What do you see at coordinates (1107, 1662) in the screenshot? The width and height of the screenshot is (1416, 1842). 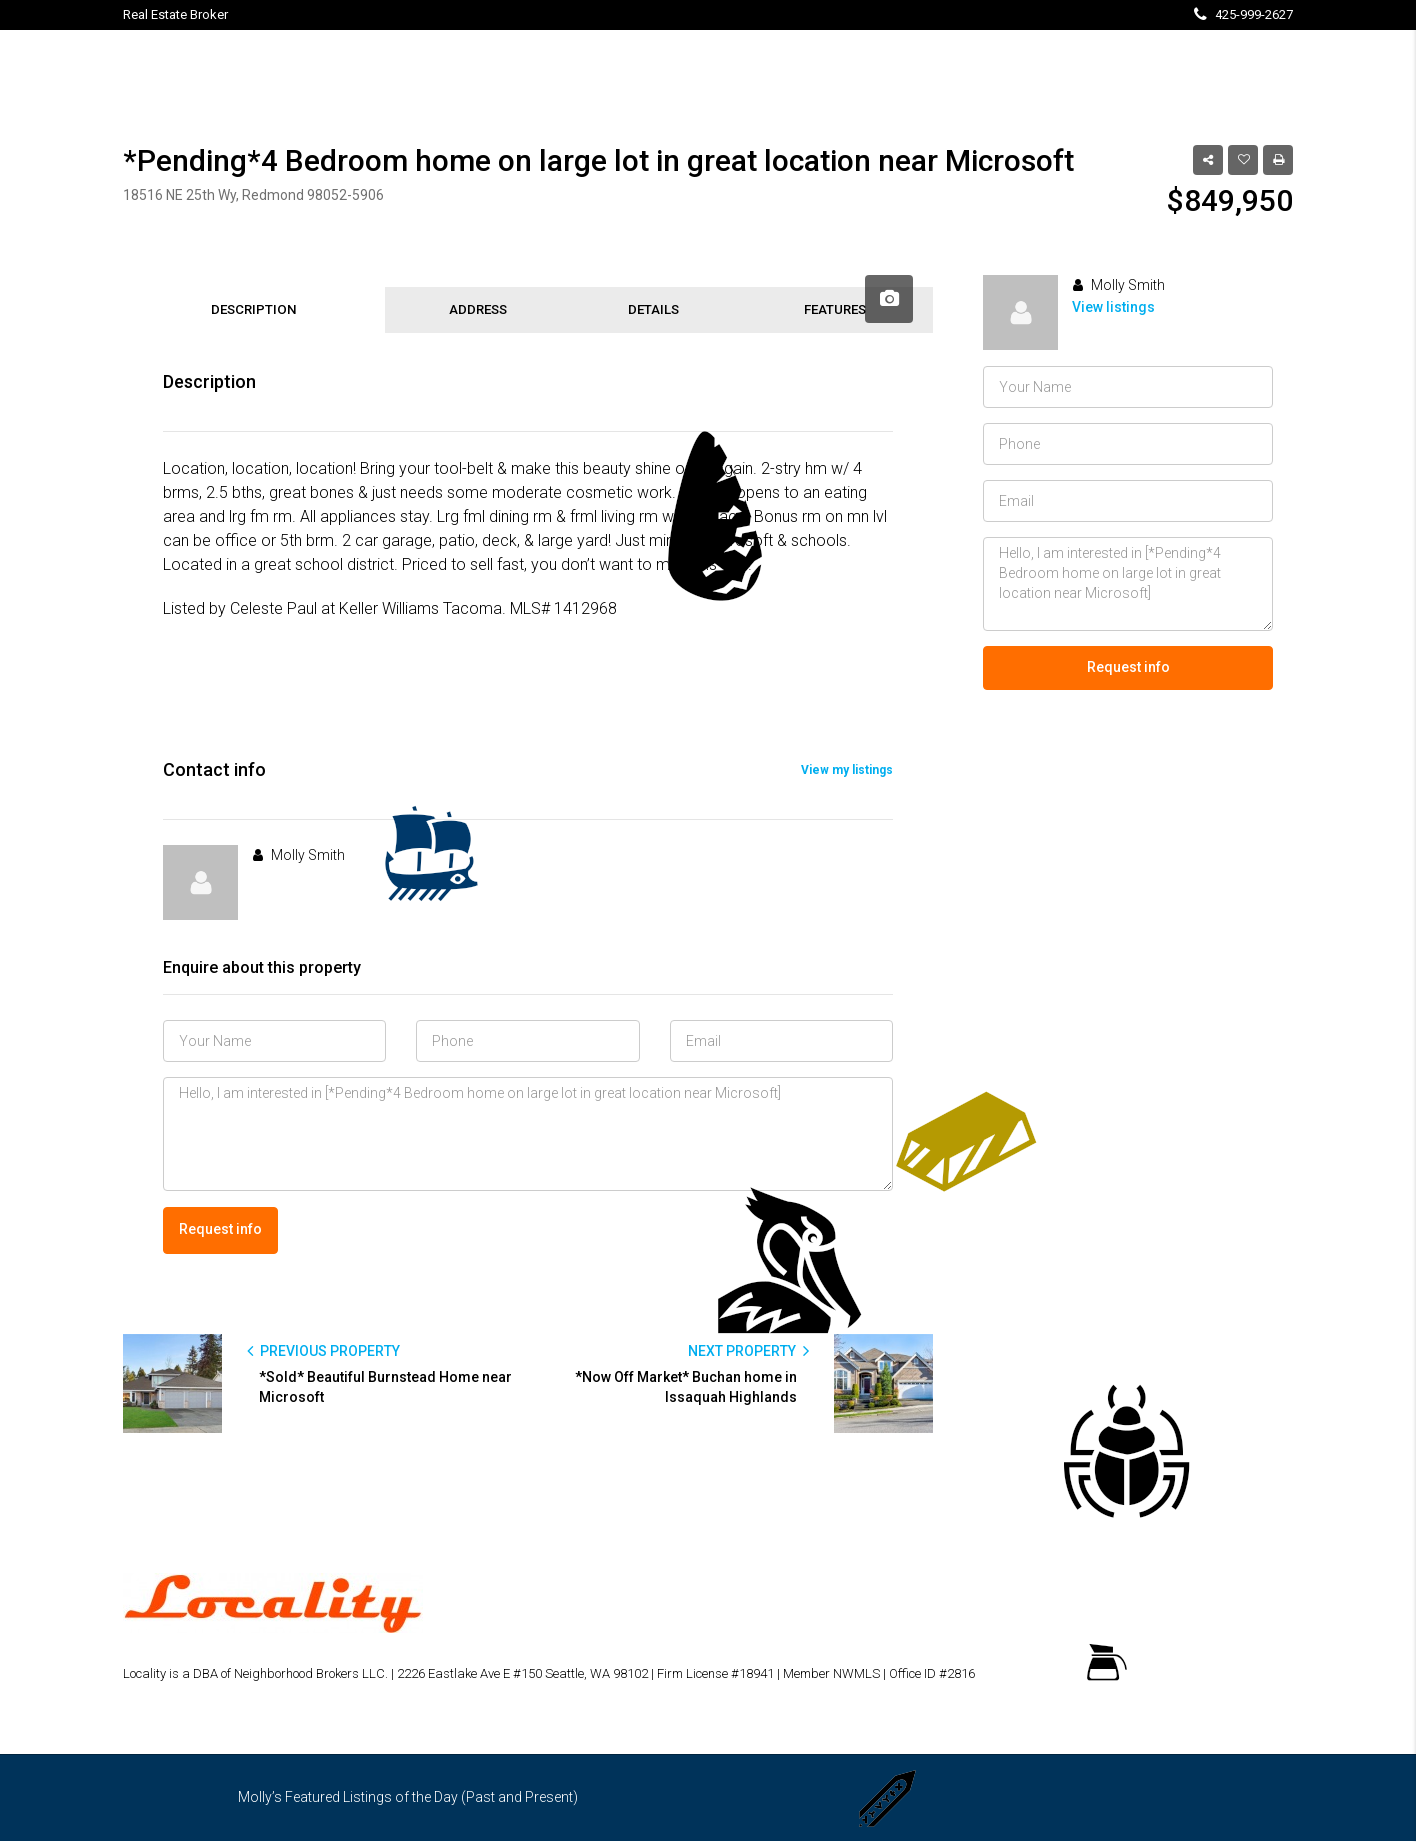 I see `indicates coffee is available or brewing` at bounding box center [1107, 1662].